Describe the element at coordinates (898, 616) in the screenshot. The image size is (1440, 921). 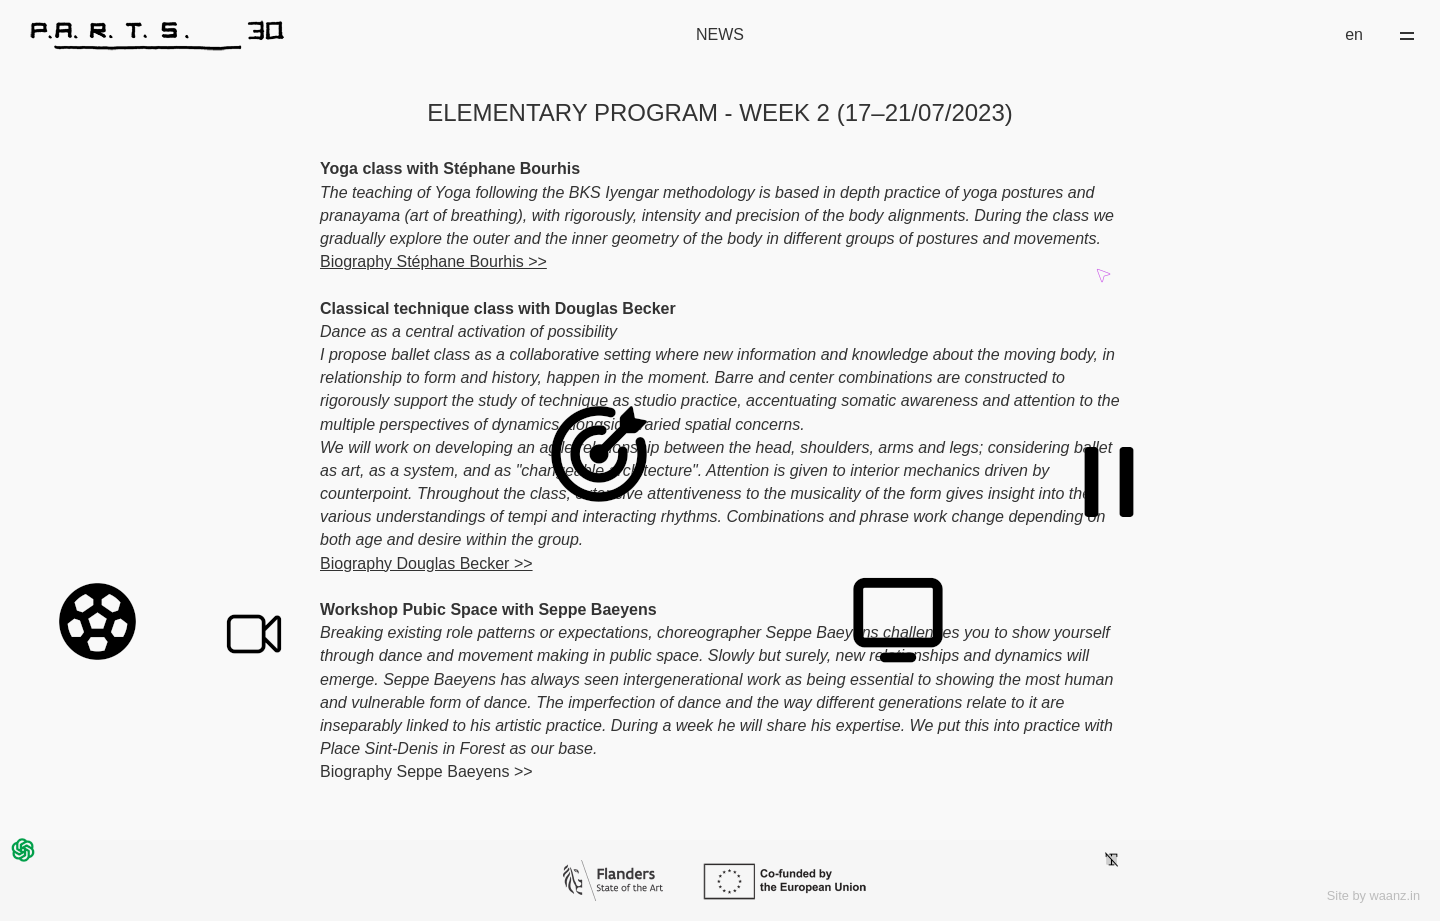
I see `view display settings` at that location.